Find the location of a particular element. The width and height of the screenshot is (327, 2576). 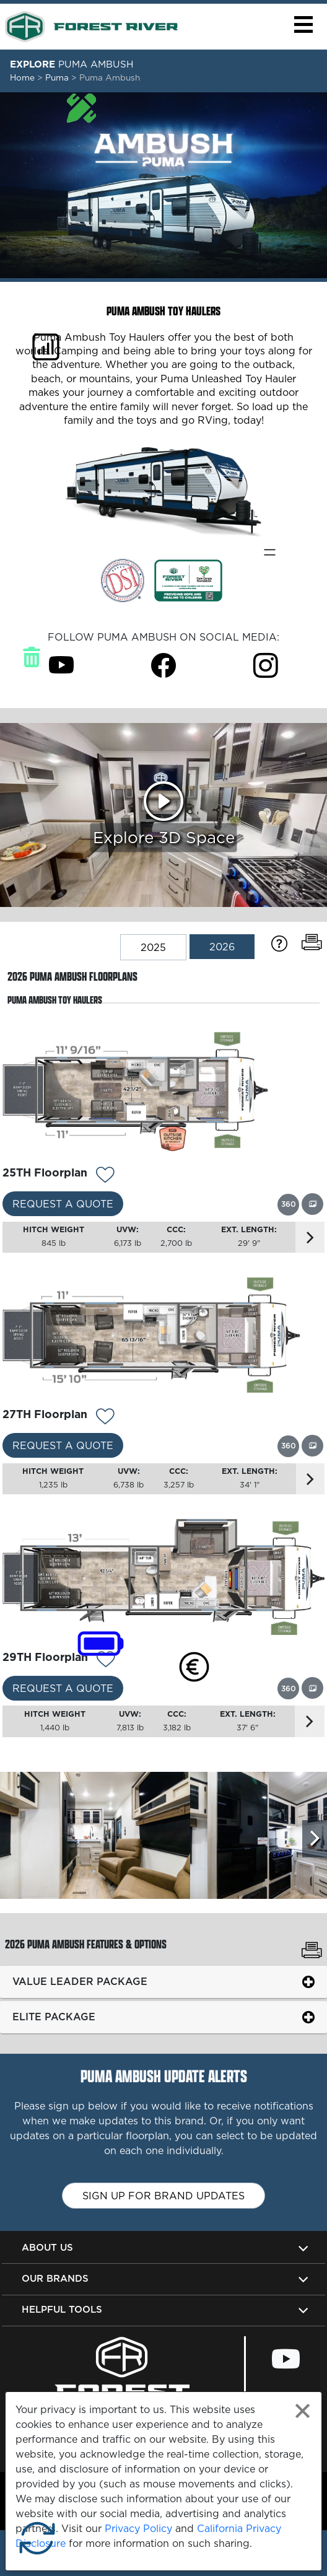

view price in euros is located at coordinates (194, 1667).